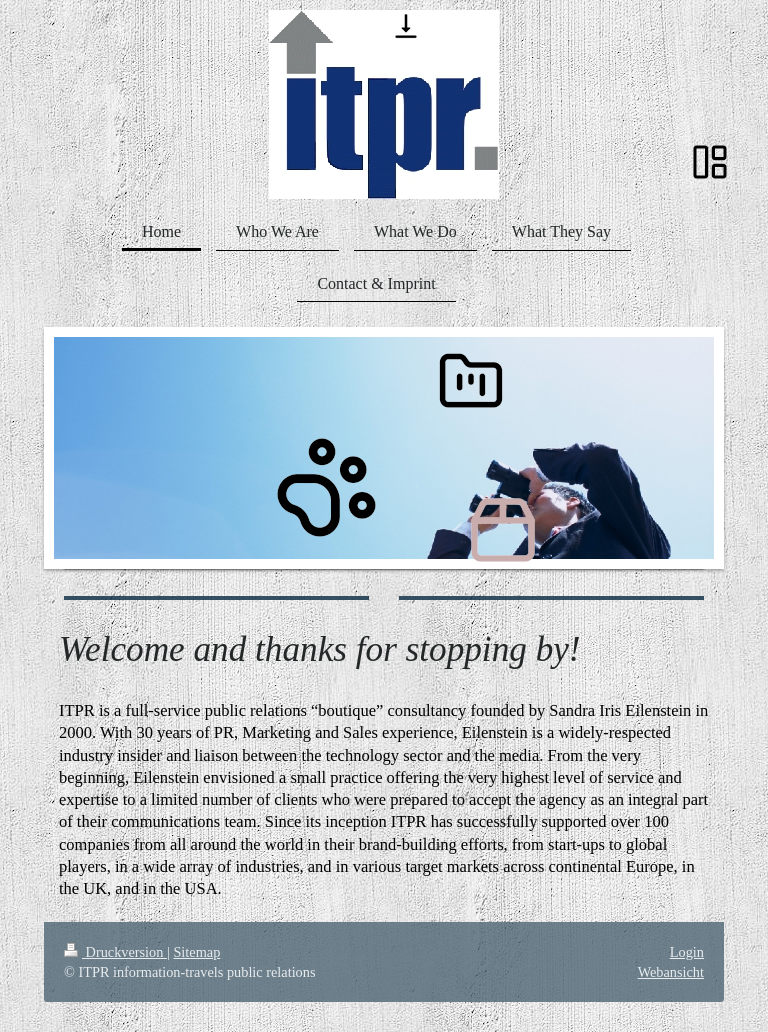  I want to click on view package or shipment details, so click(503, 530).